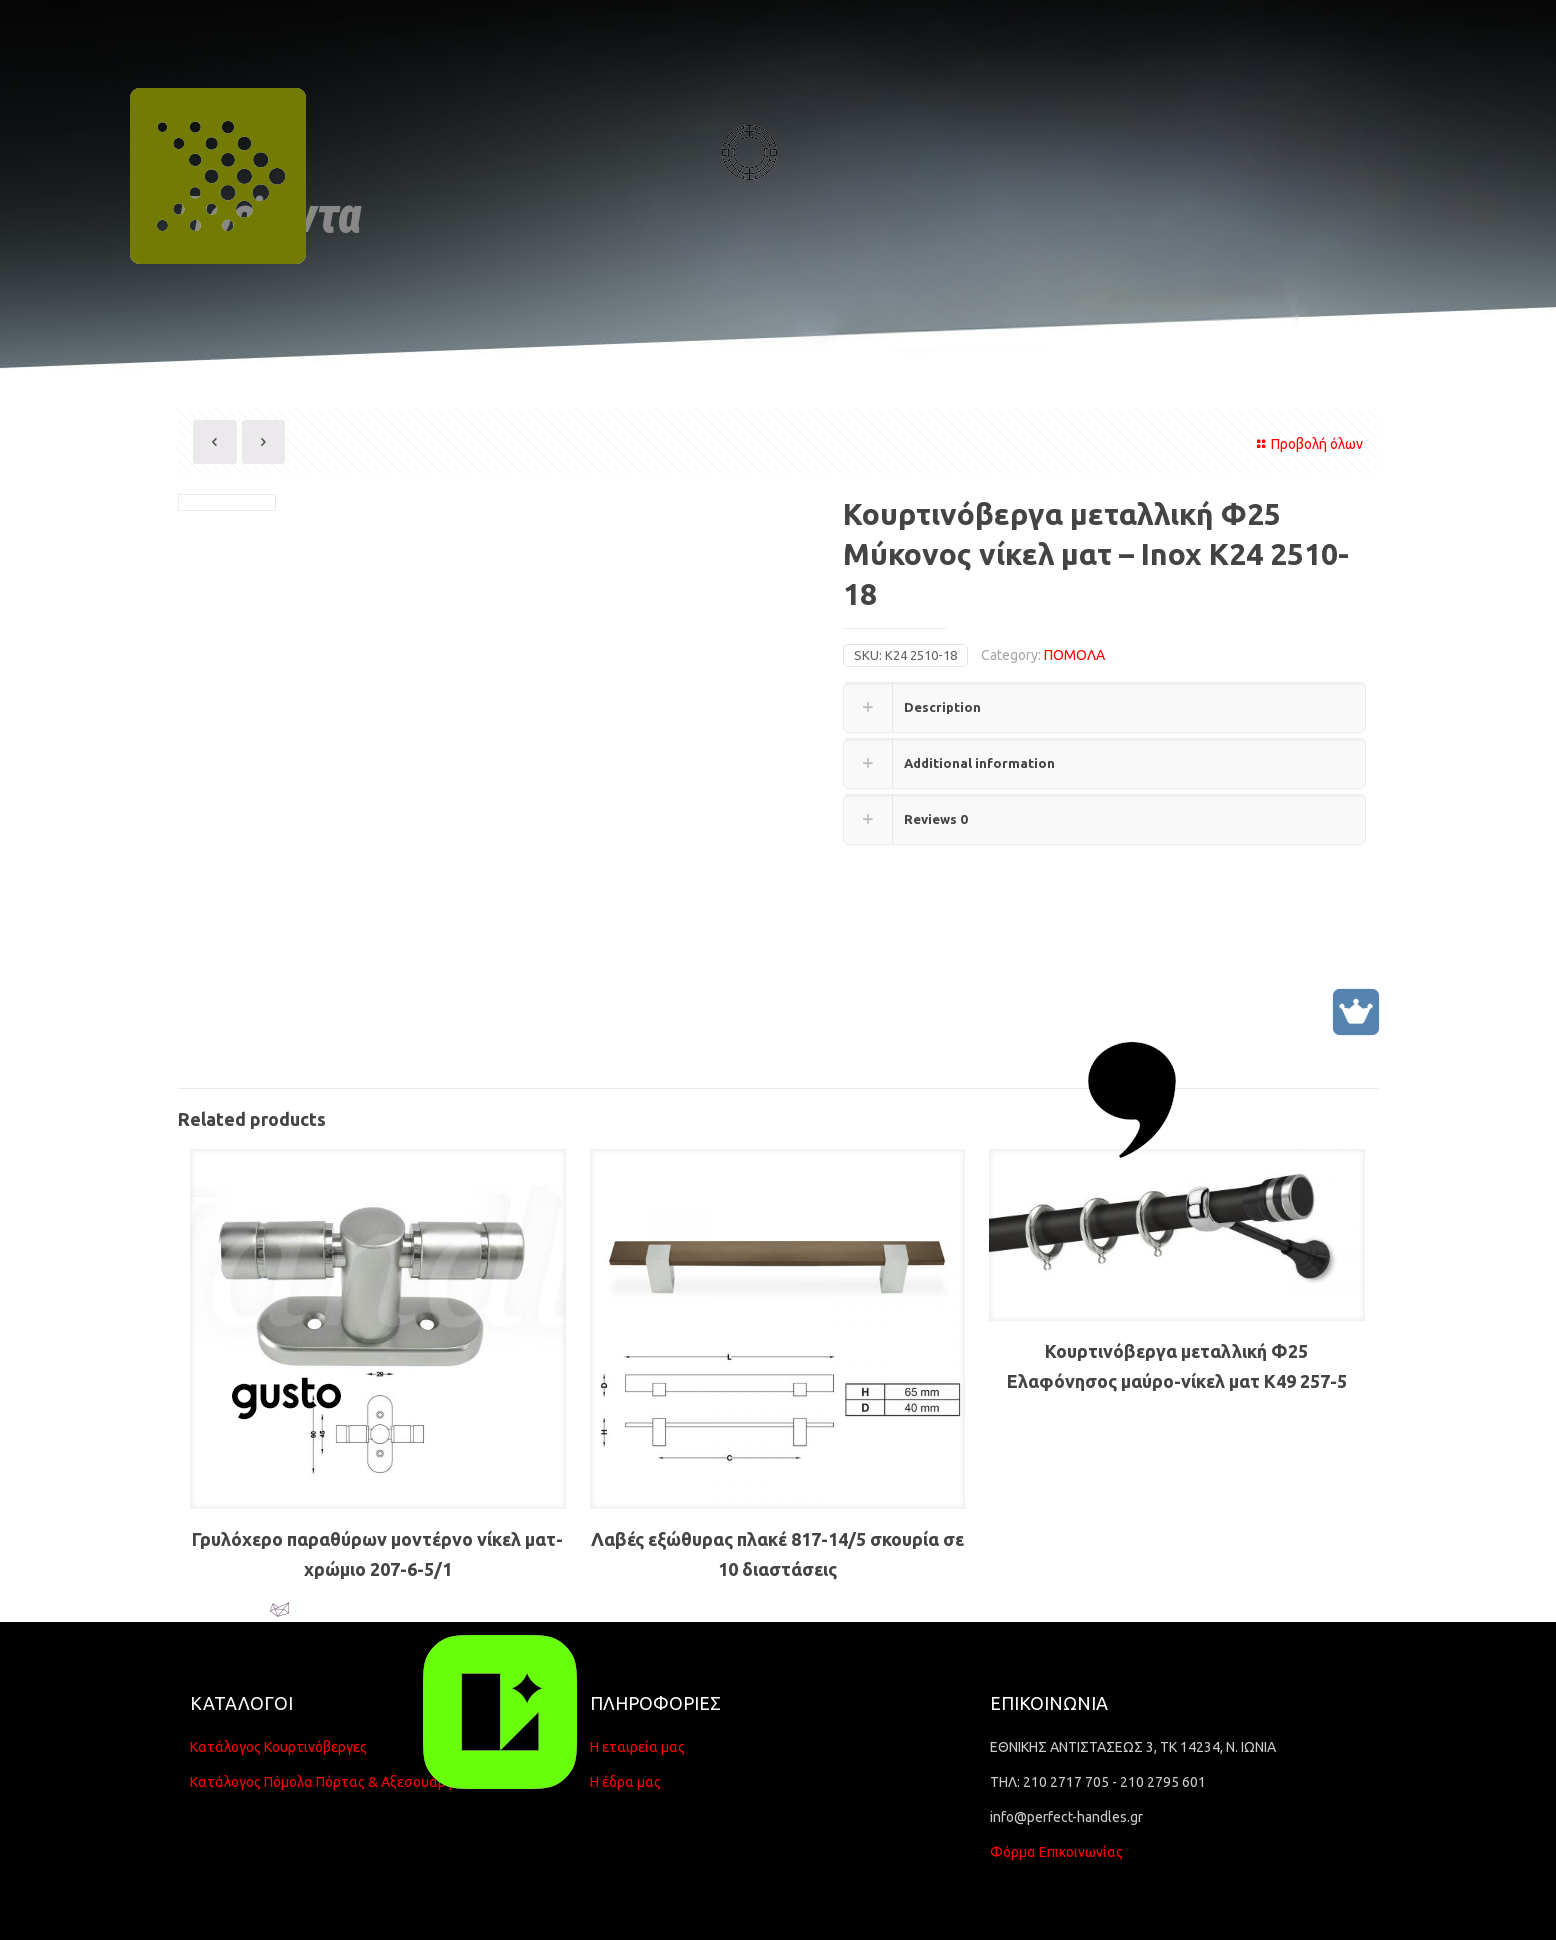 Image resolution: width=1556 pixels, height=1940 pixels. I want to click on open lunacy design application, so click(500, 1712).